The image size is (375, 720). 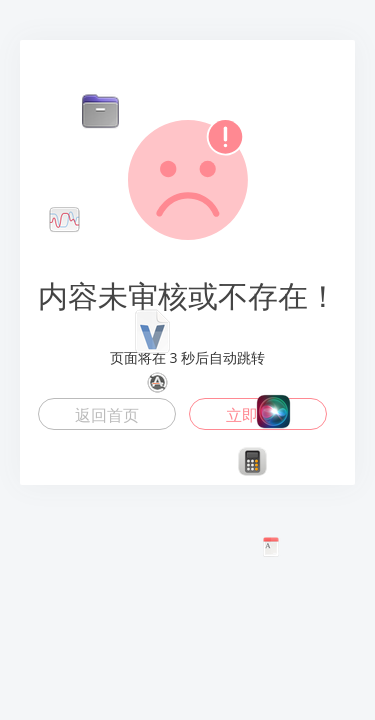 What do you see at coordinates (157, 382) in the screenshot?
I see `check for available system updates` at bounding box center [157, 382].